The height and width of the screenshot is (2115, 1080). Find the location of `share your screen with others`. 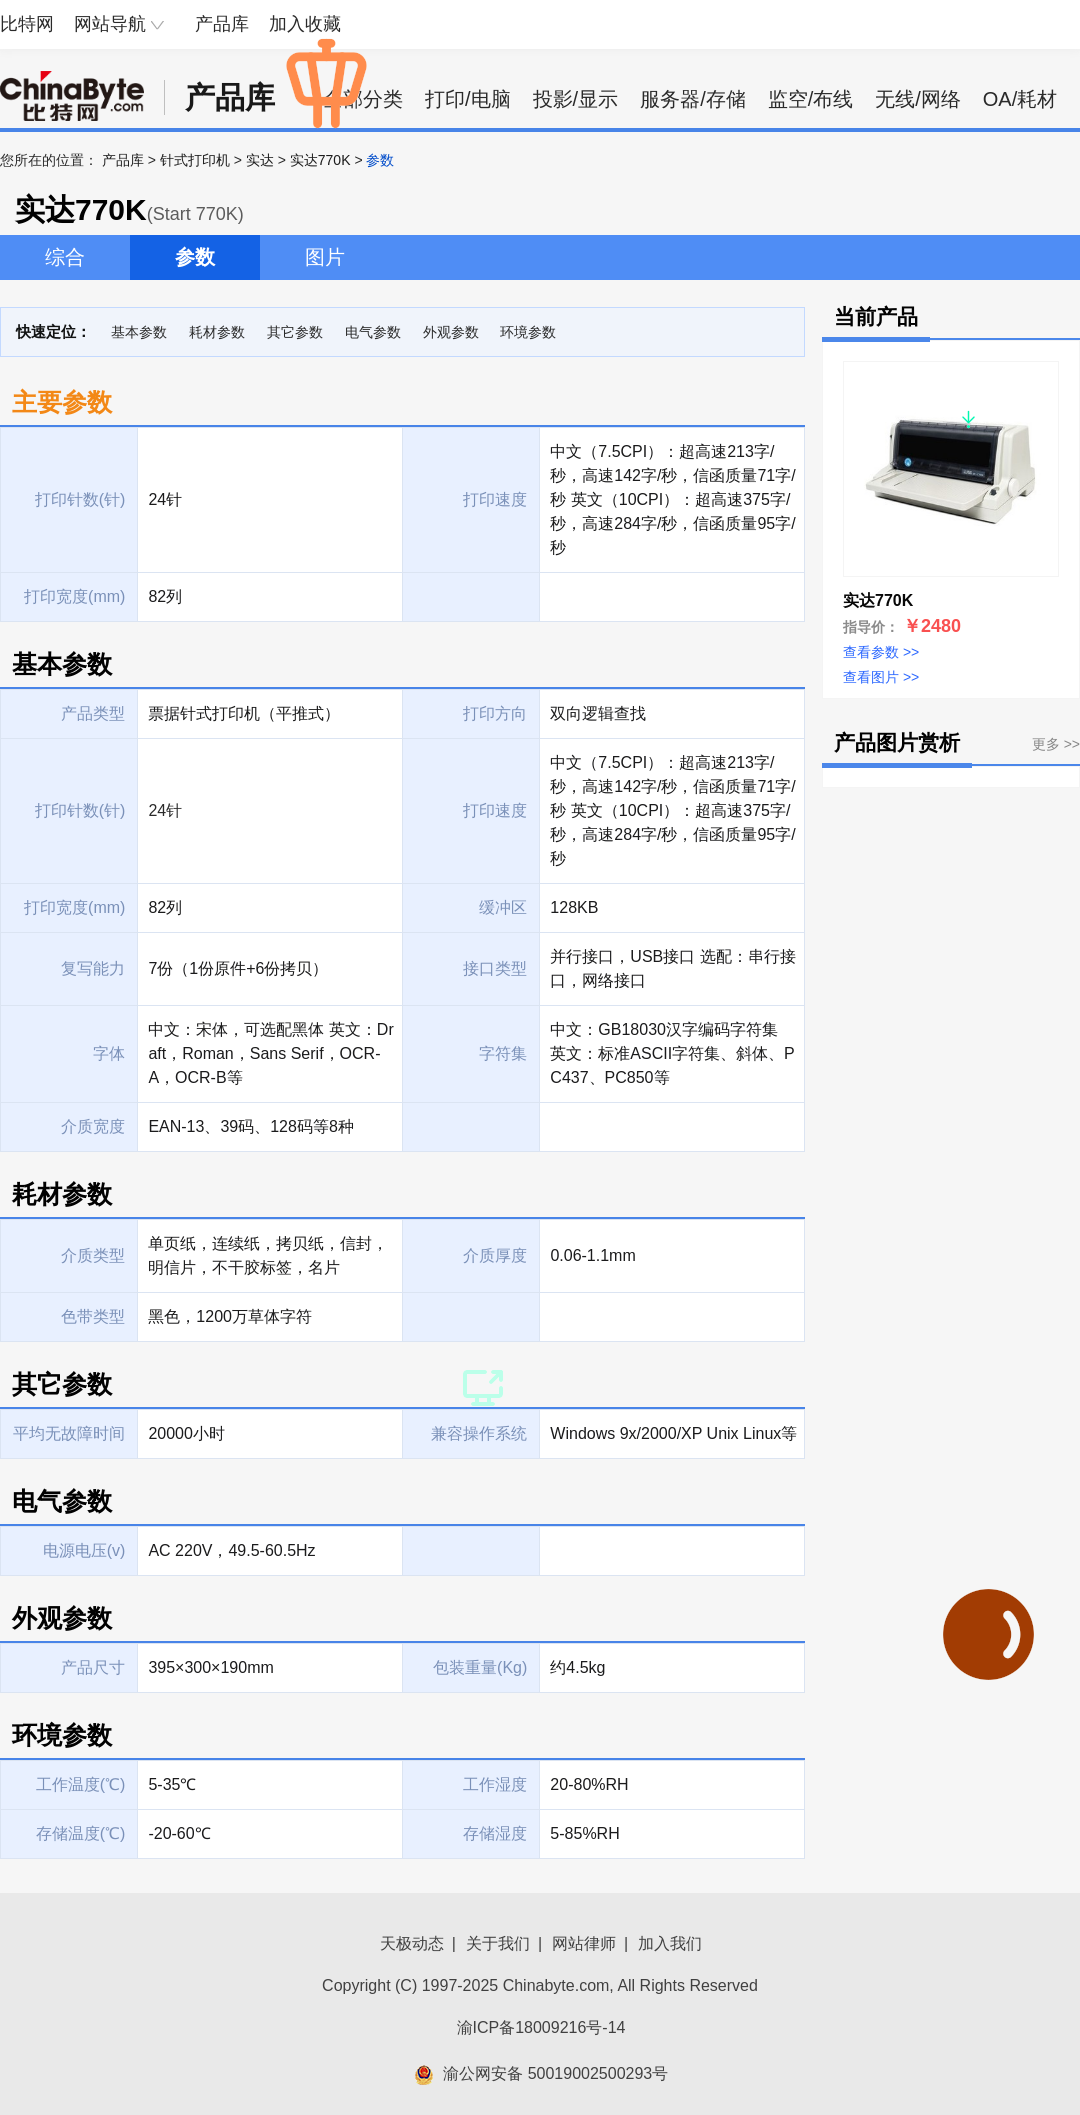

share your screen with others is located at coordinates (483, 1388).